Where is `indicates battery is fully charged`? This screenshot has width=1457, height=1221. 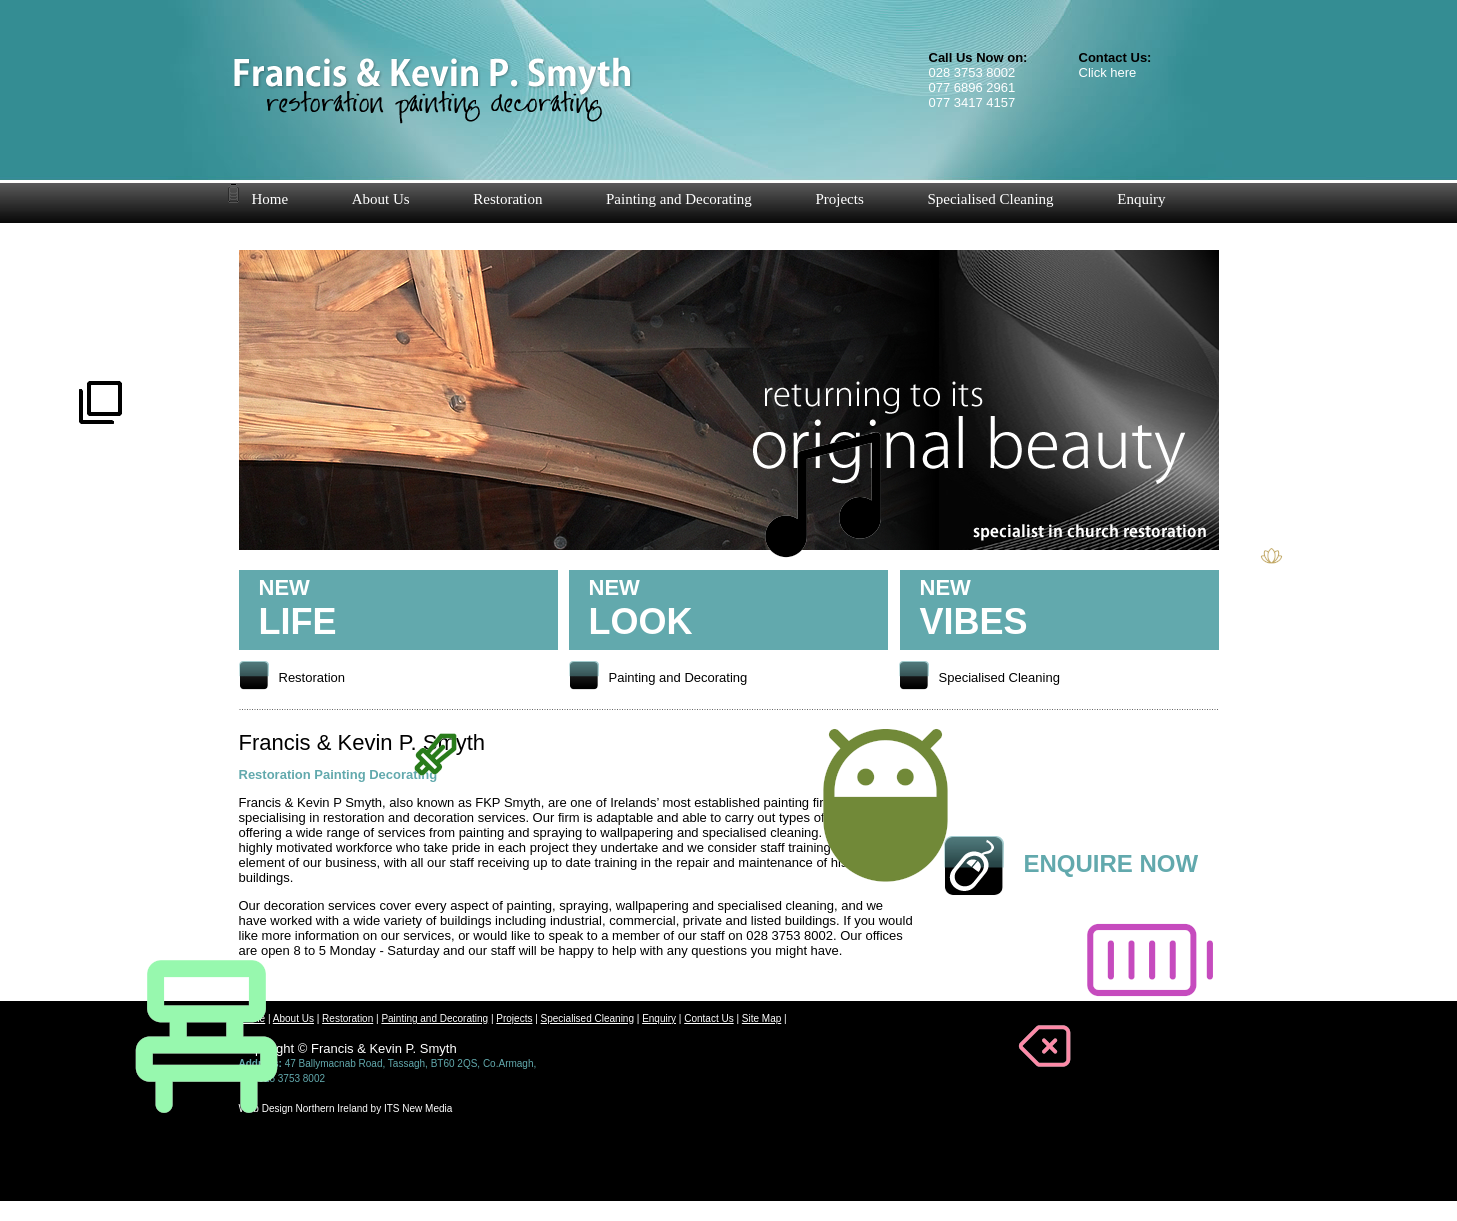
indicates battery is fully charged is located at coordinates (1148, 960).